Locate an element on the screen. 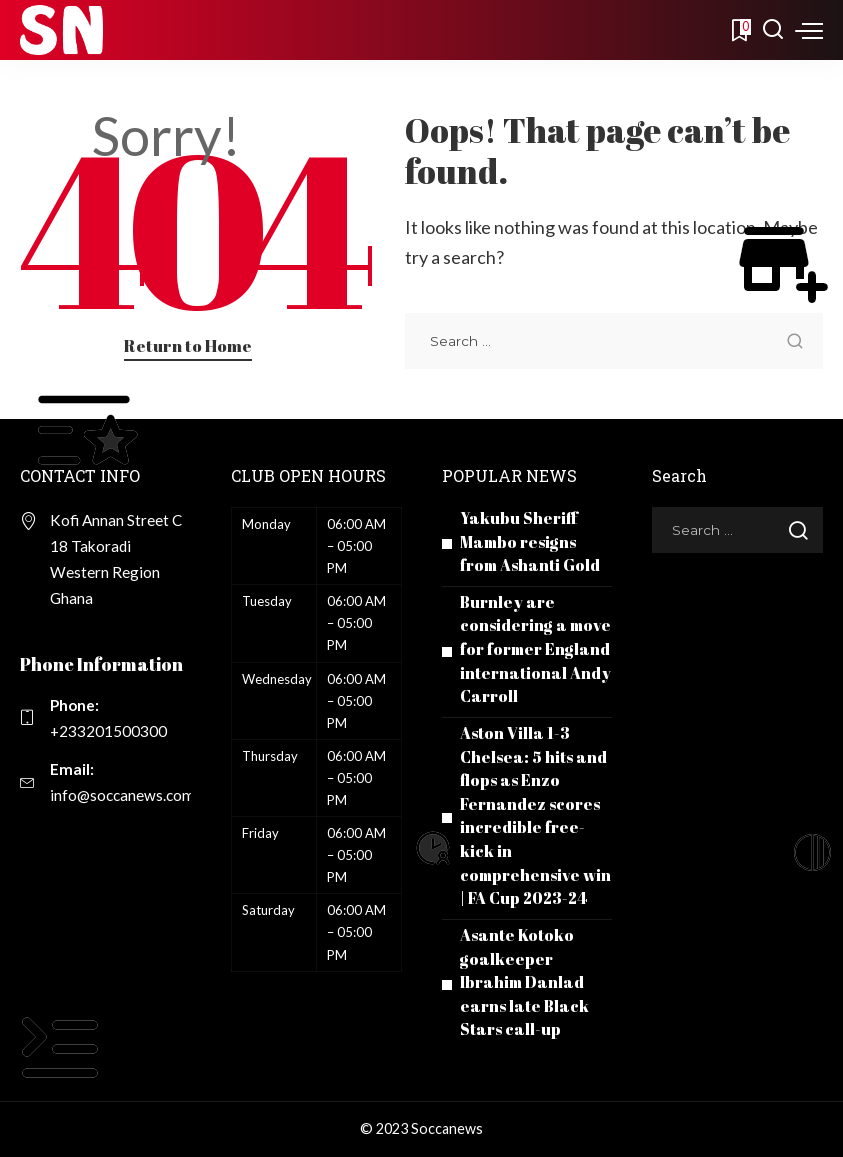 The height and width of the screenshot is (1157, 843). view user activity history is located at coordinates (433, 848).